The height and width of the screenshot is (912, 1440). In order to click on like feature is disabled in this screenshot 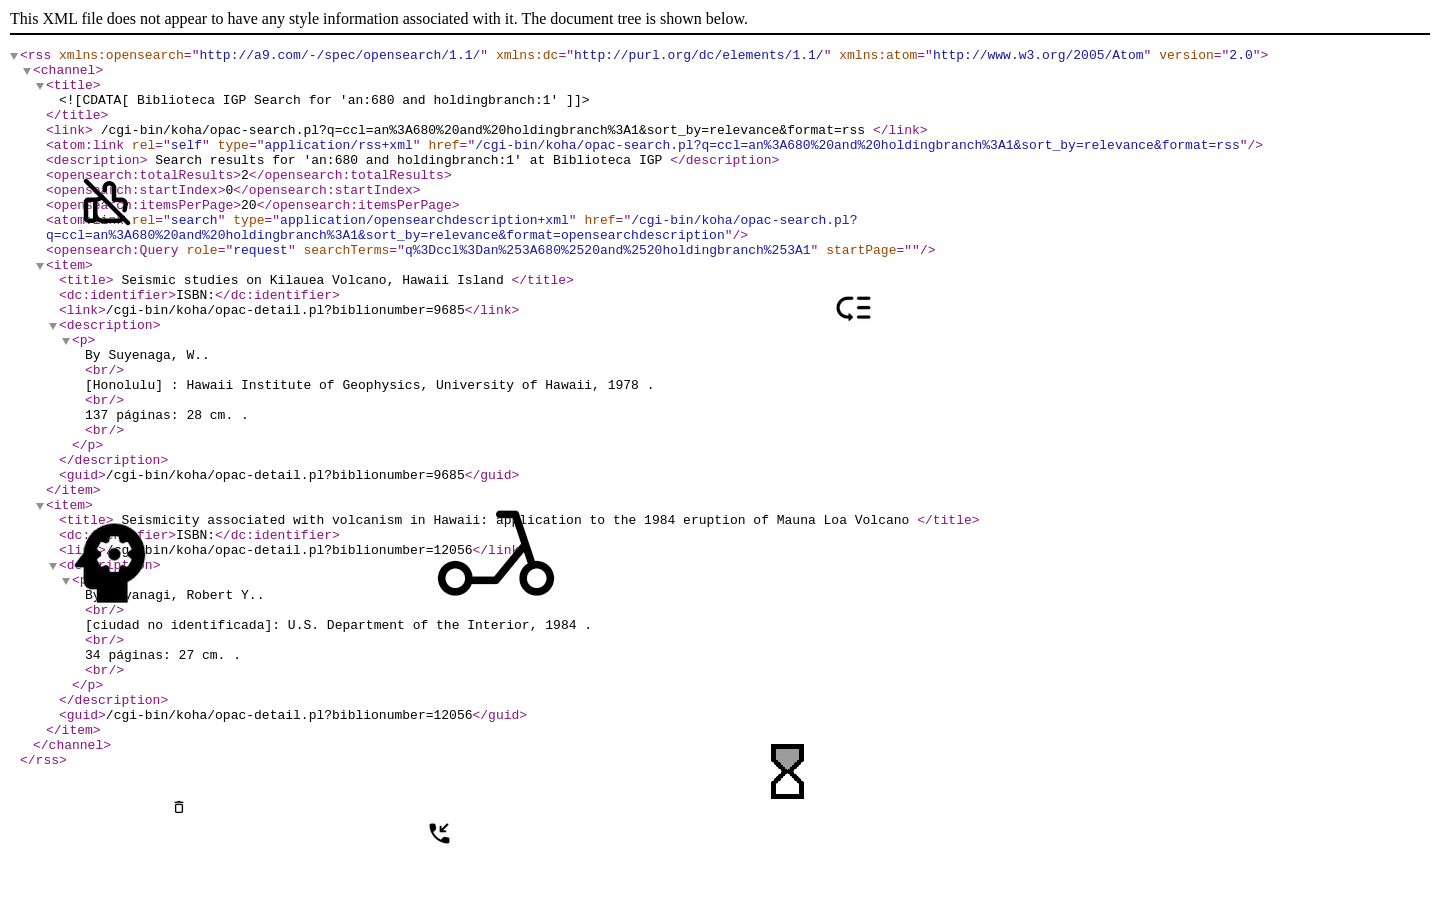, I will do `click(107, 202)`.